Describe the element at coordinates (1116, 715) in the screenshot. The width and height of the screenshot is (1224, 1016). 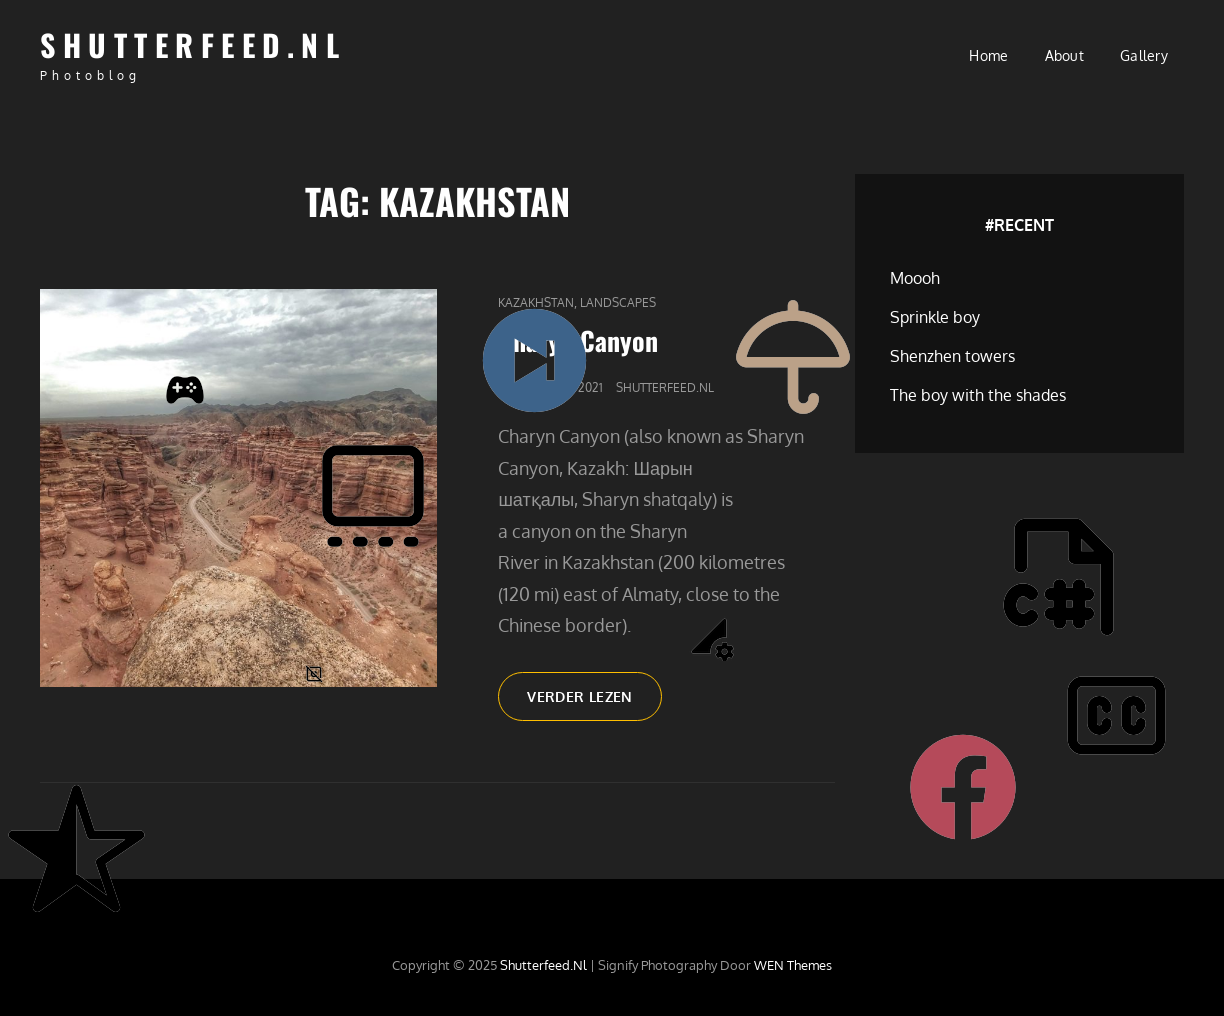
I see `enable closed captions` at that location.